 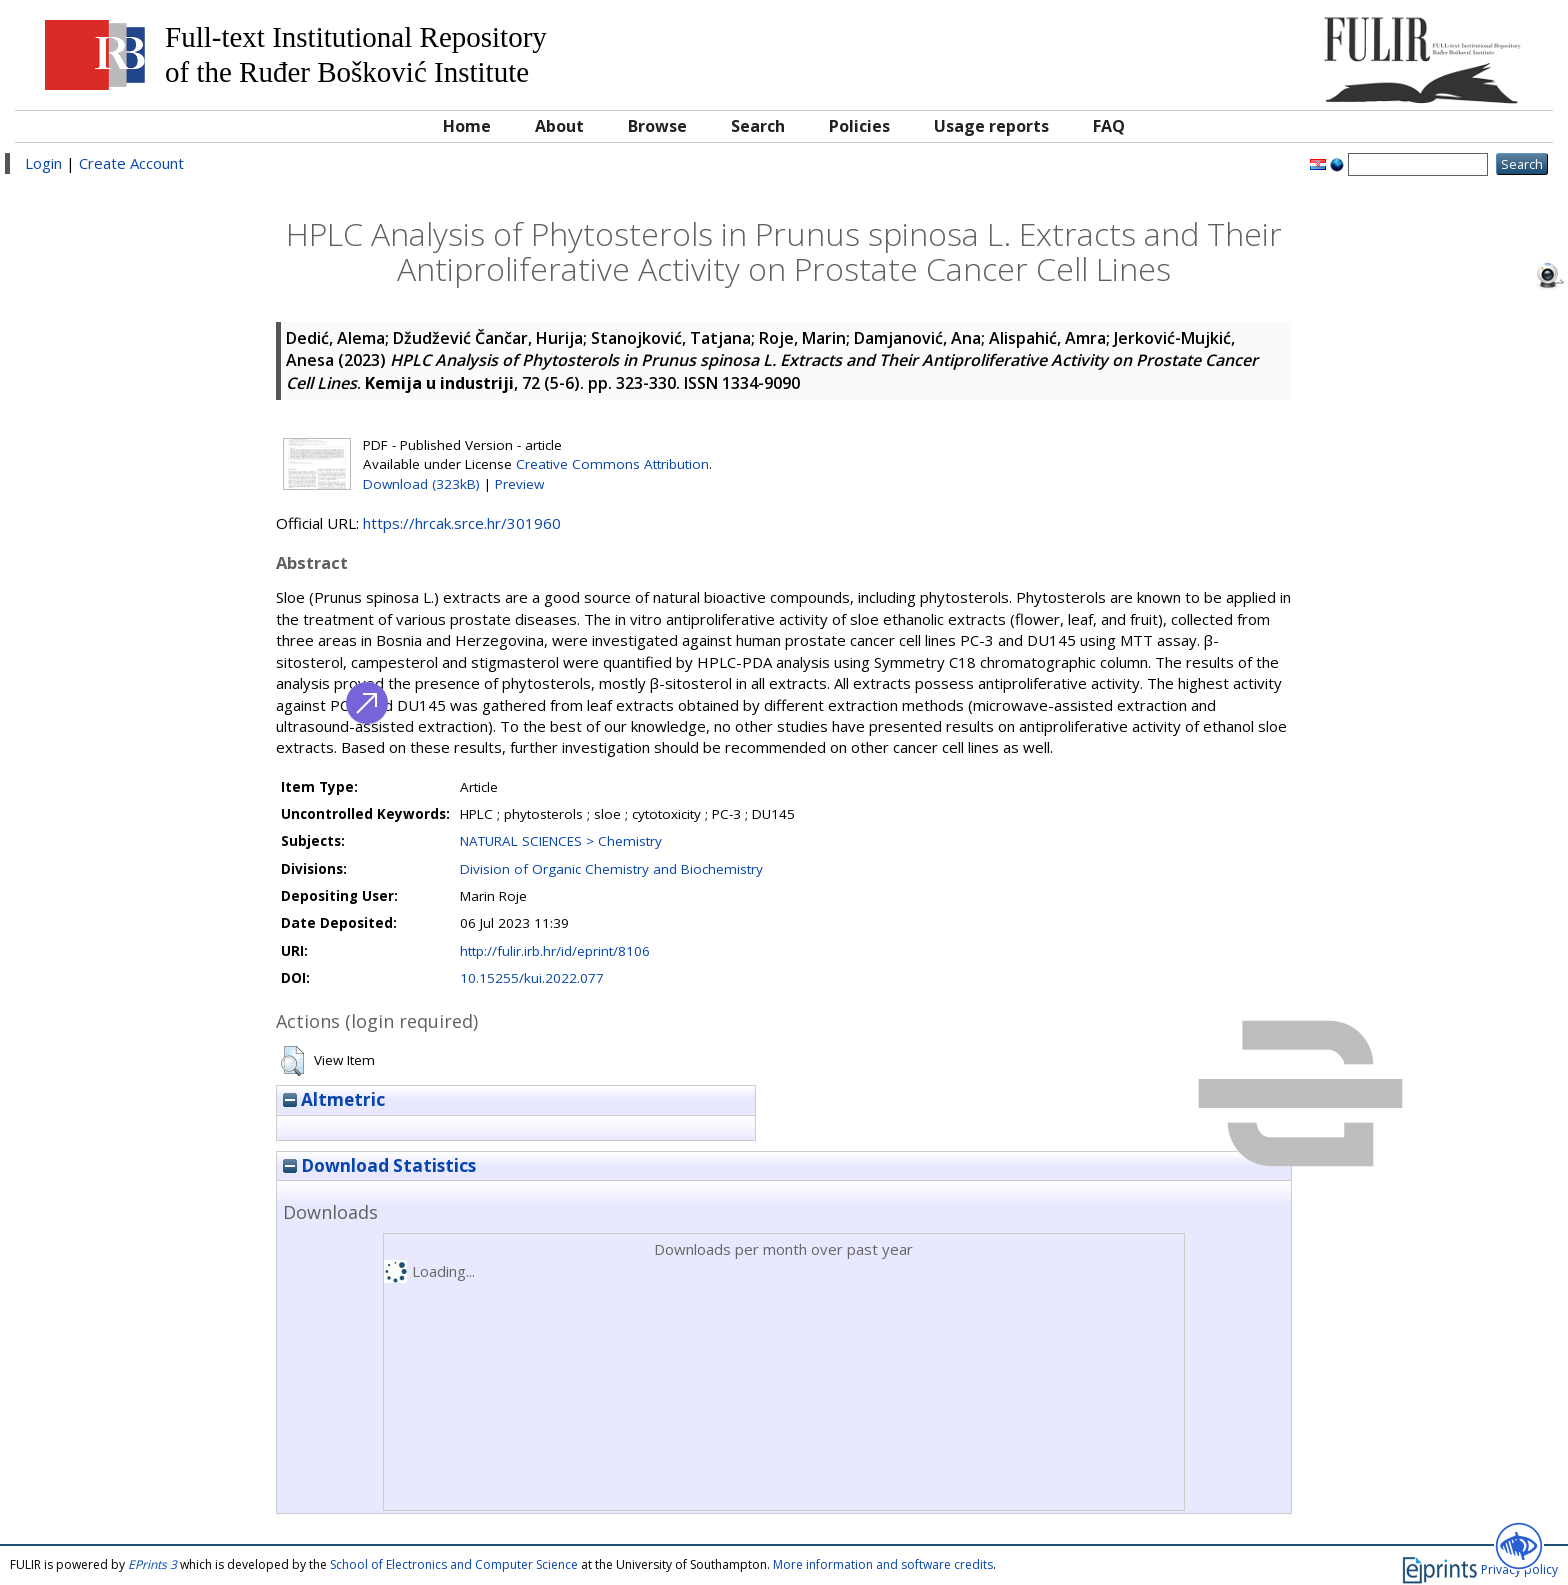 I want to click on access webcam settings, so click(x=1548, y=275).